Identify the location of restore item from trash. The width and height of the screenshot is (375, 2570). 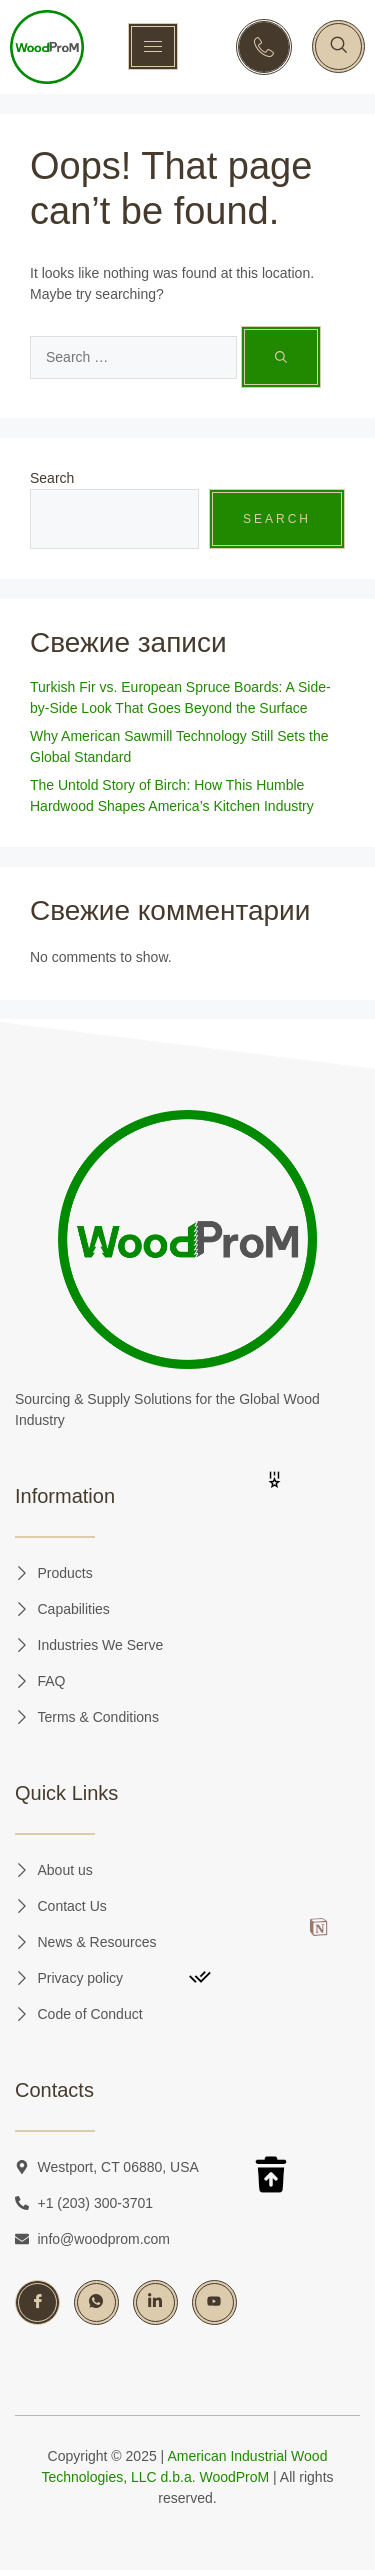
(271, 2175).